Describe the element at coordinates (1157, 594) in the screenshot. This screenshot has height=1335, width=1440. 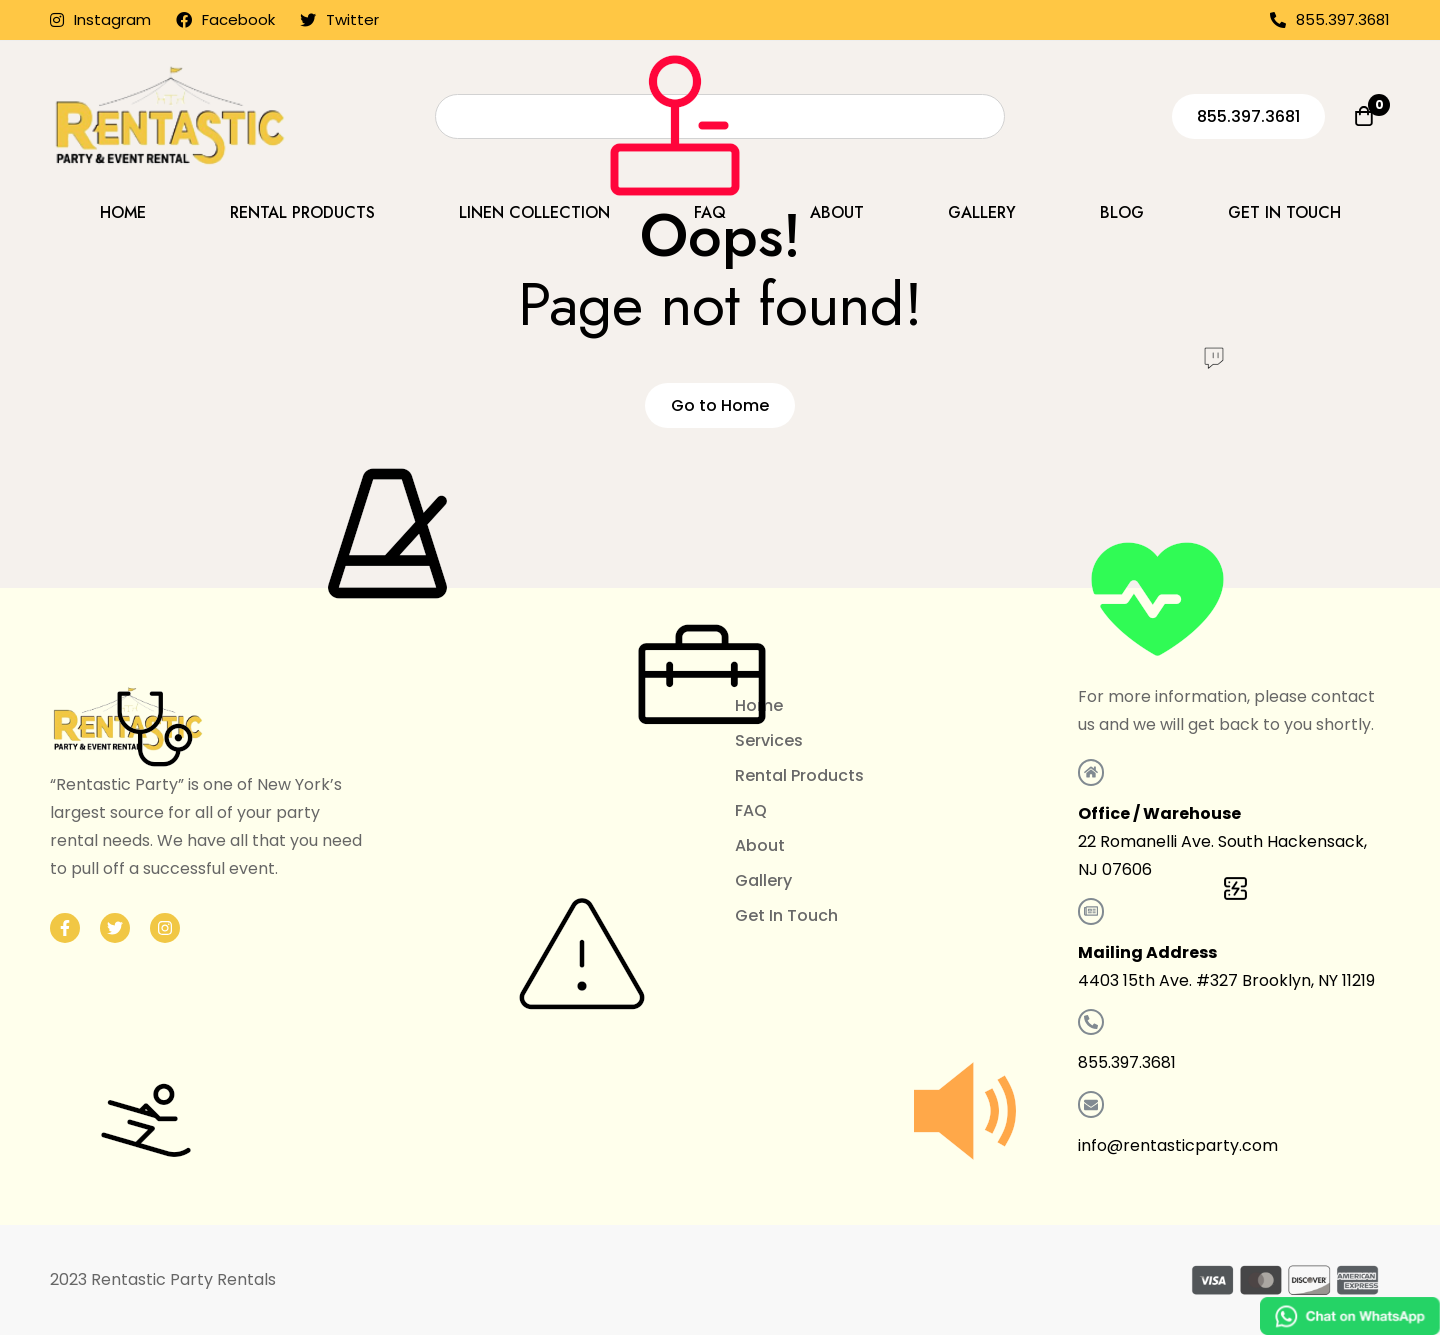
I see `view health or fitness data` at that location.